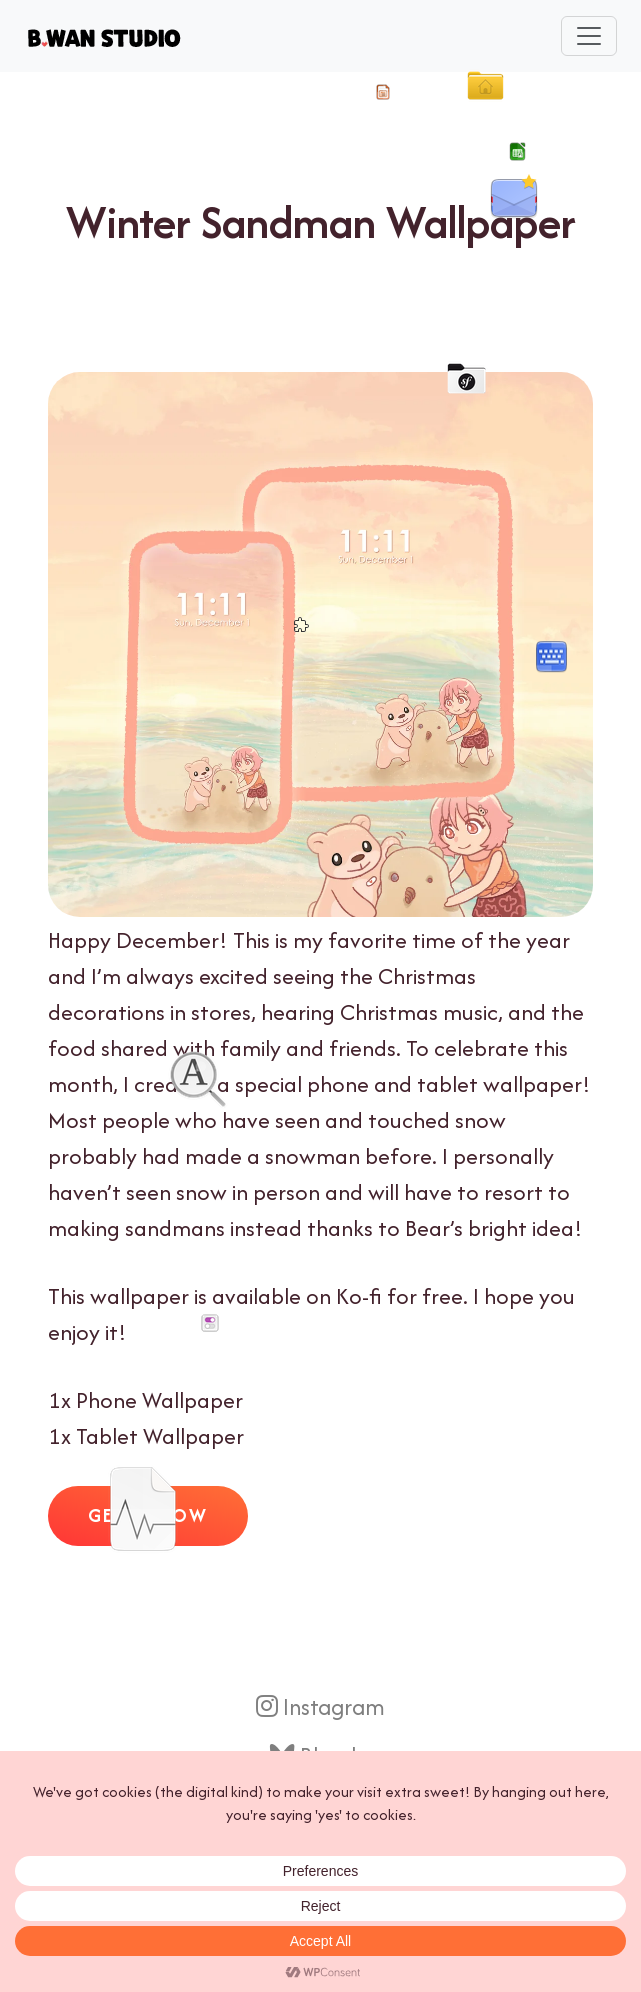 Image resolution: width=641 pixels, height=1992 pixels. I want to click on access your home folder, so click(485, 85).